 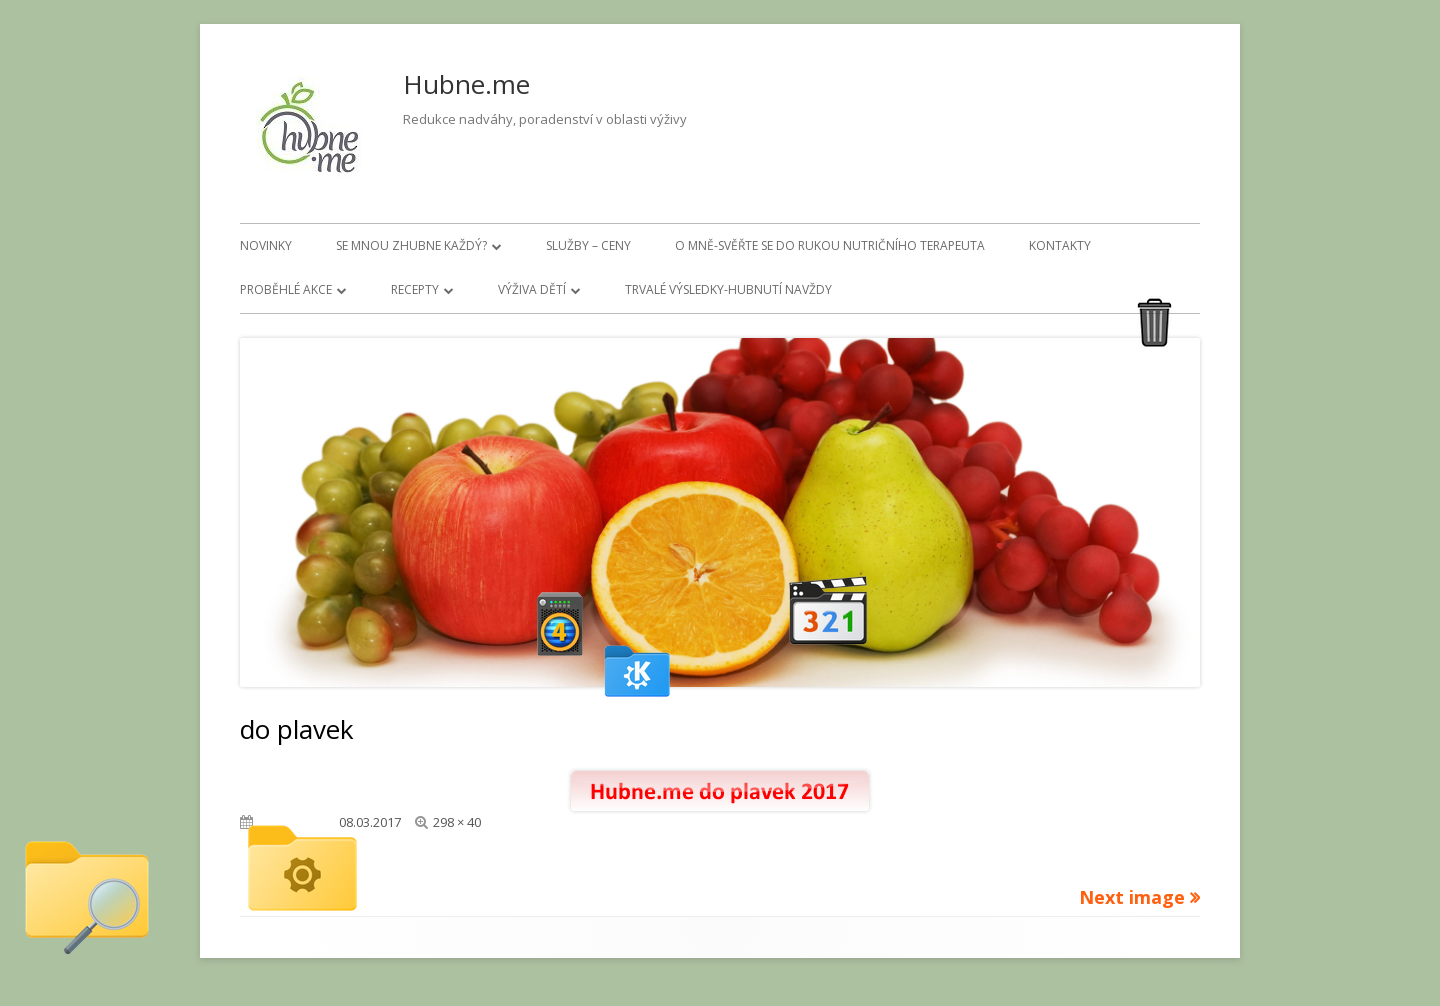 What do you see at coordinates (560, 624) in the screenshot?
I see `access RAID 4 storage configuration` at bounding box center [560, 624].